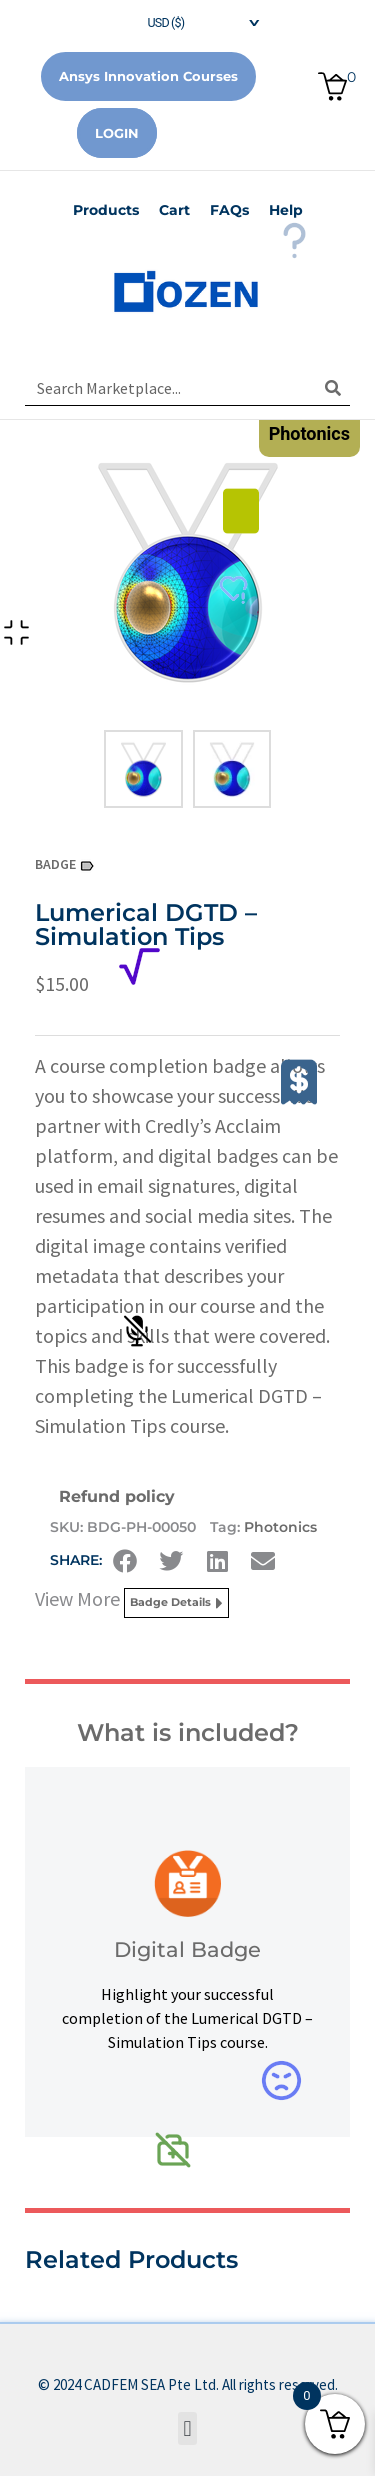 The width and height of the screenshot is (375, 2476). I want to click on switch to single column layout, so click(241, 511).